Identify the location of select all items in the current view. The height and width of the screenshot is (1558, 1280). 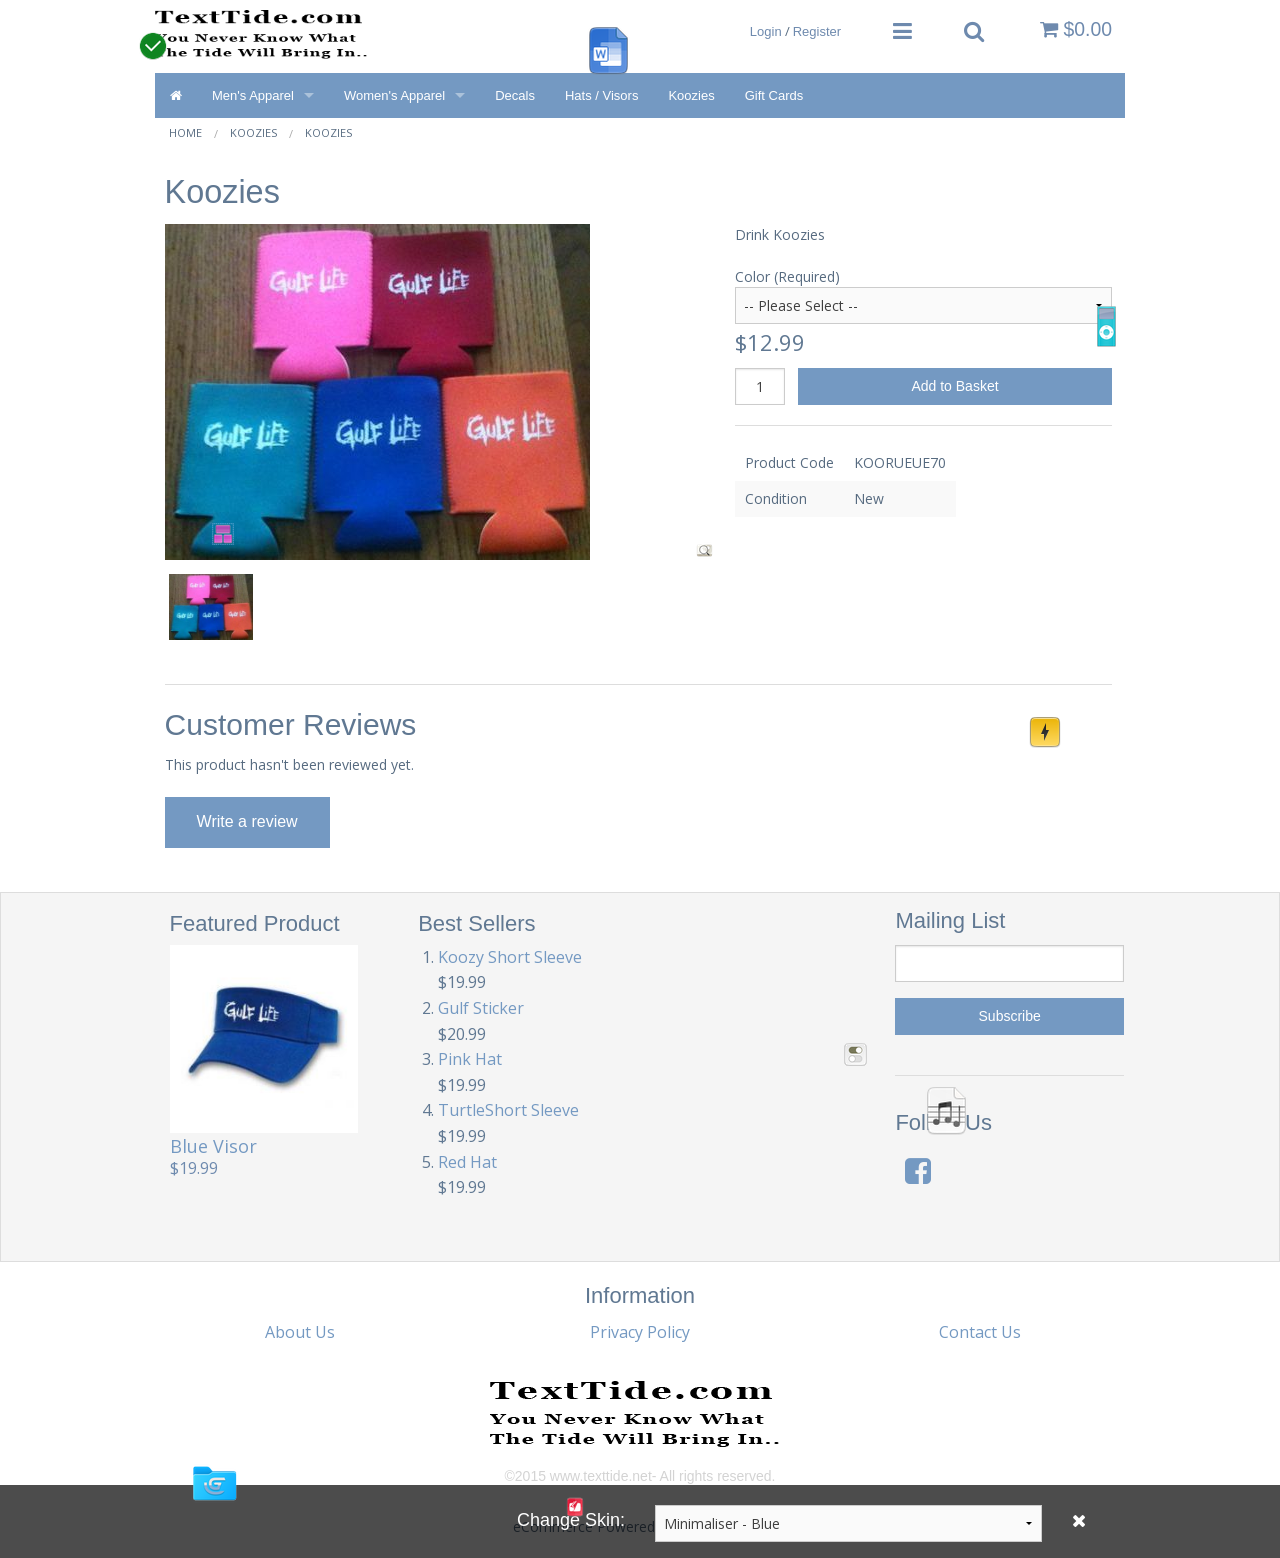
(223, 534).